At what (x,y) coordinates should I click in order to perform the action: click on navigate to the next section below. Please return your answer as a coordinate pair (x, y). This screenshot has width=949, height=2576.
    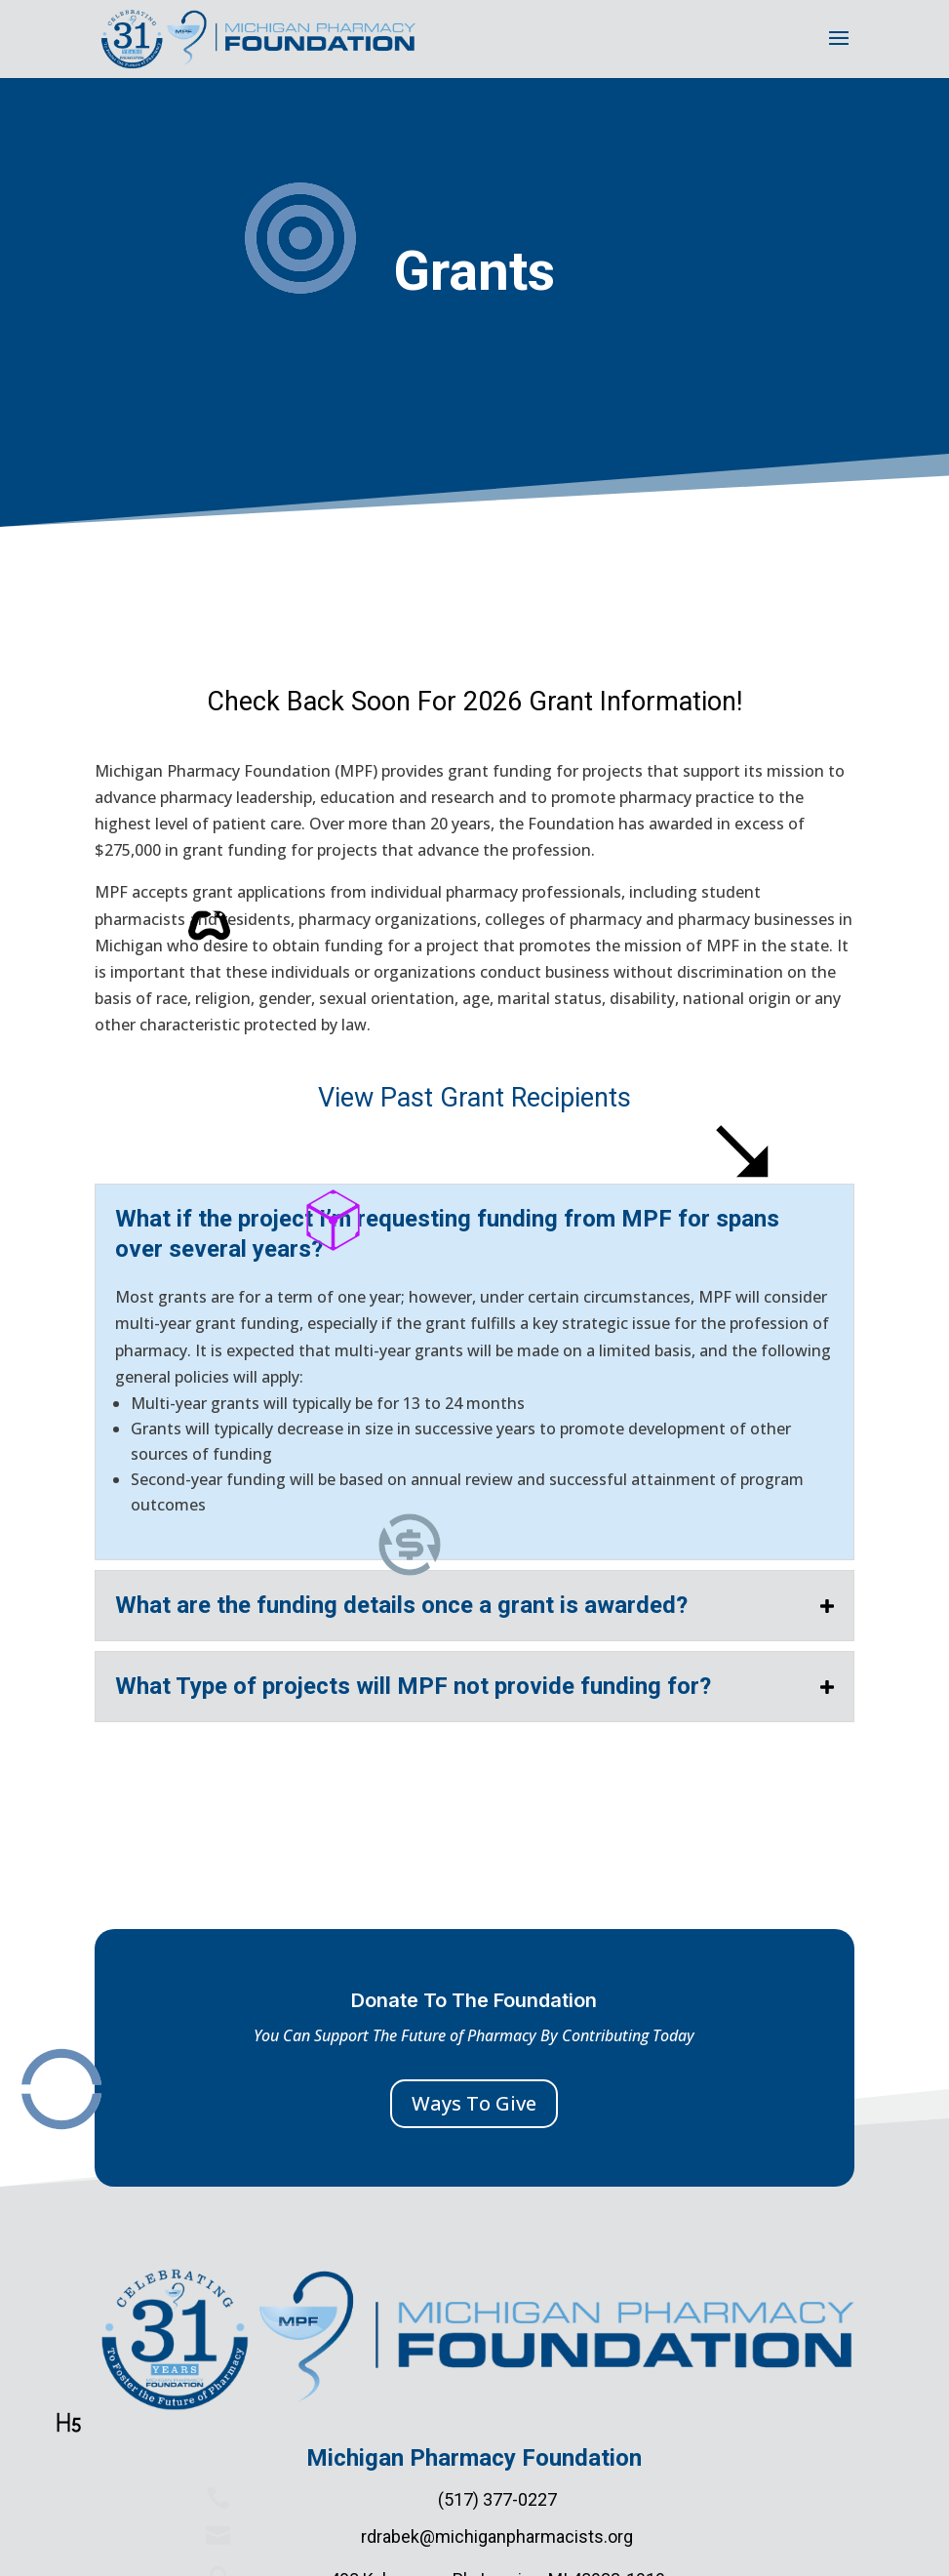
    Looking at the image, I should click on (743, 1152).